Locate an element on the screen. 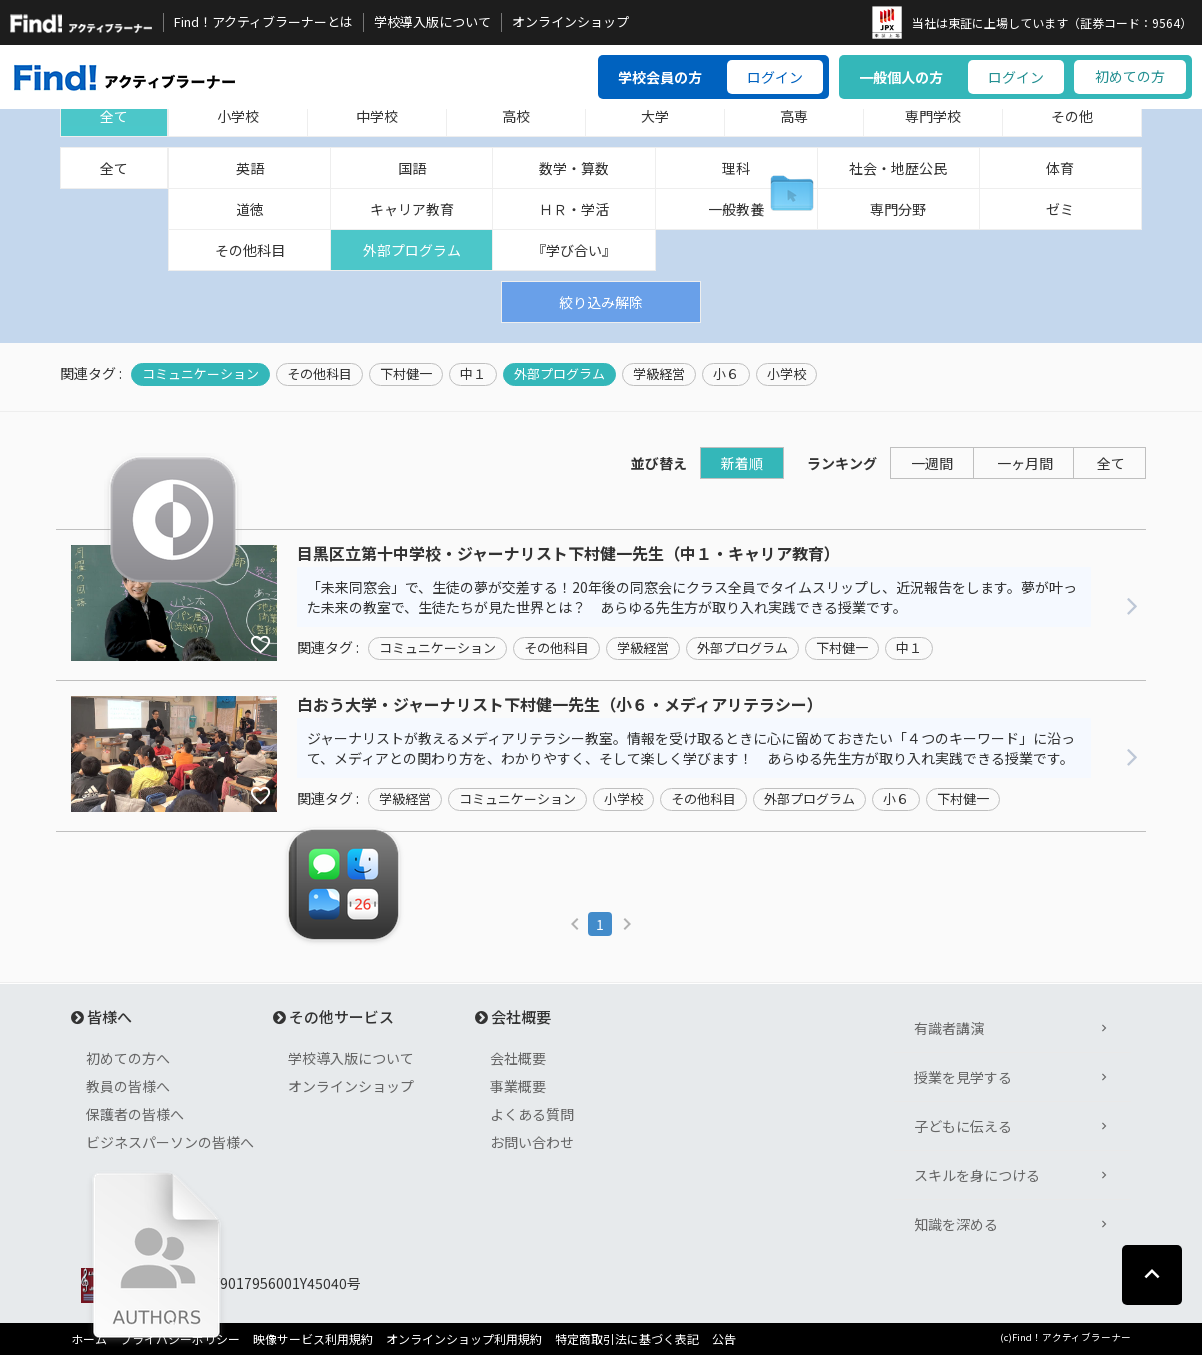 The image size is (1202, 1355). preview and browse installed app icons is located at coordinates (343, 884).